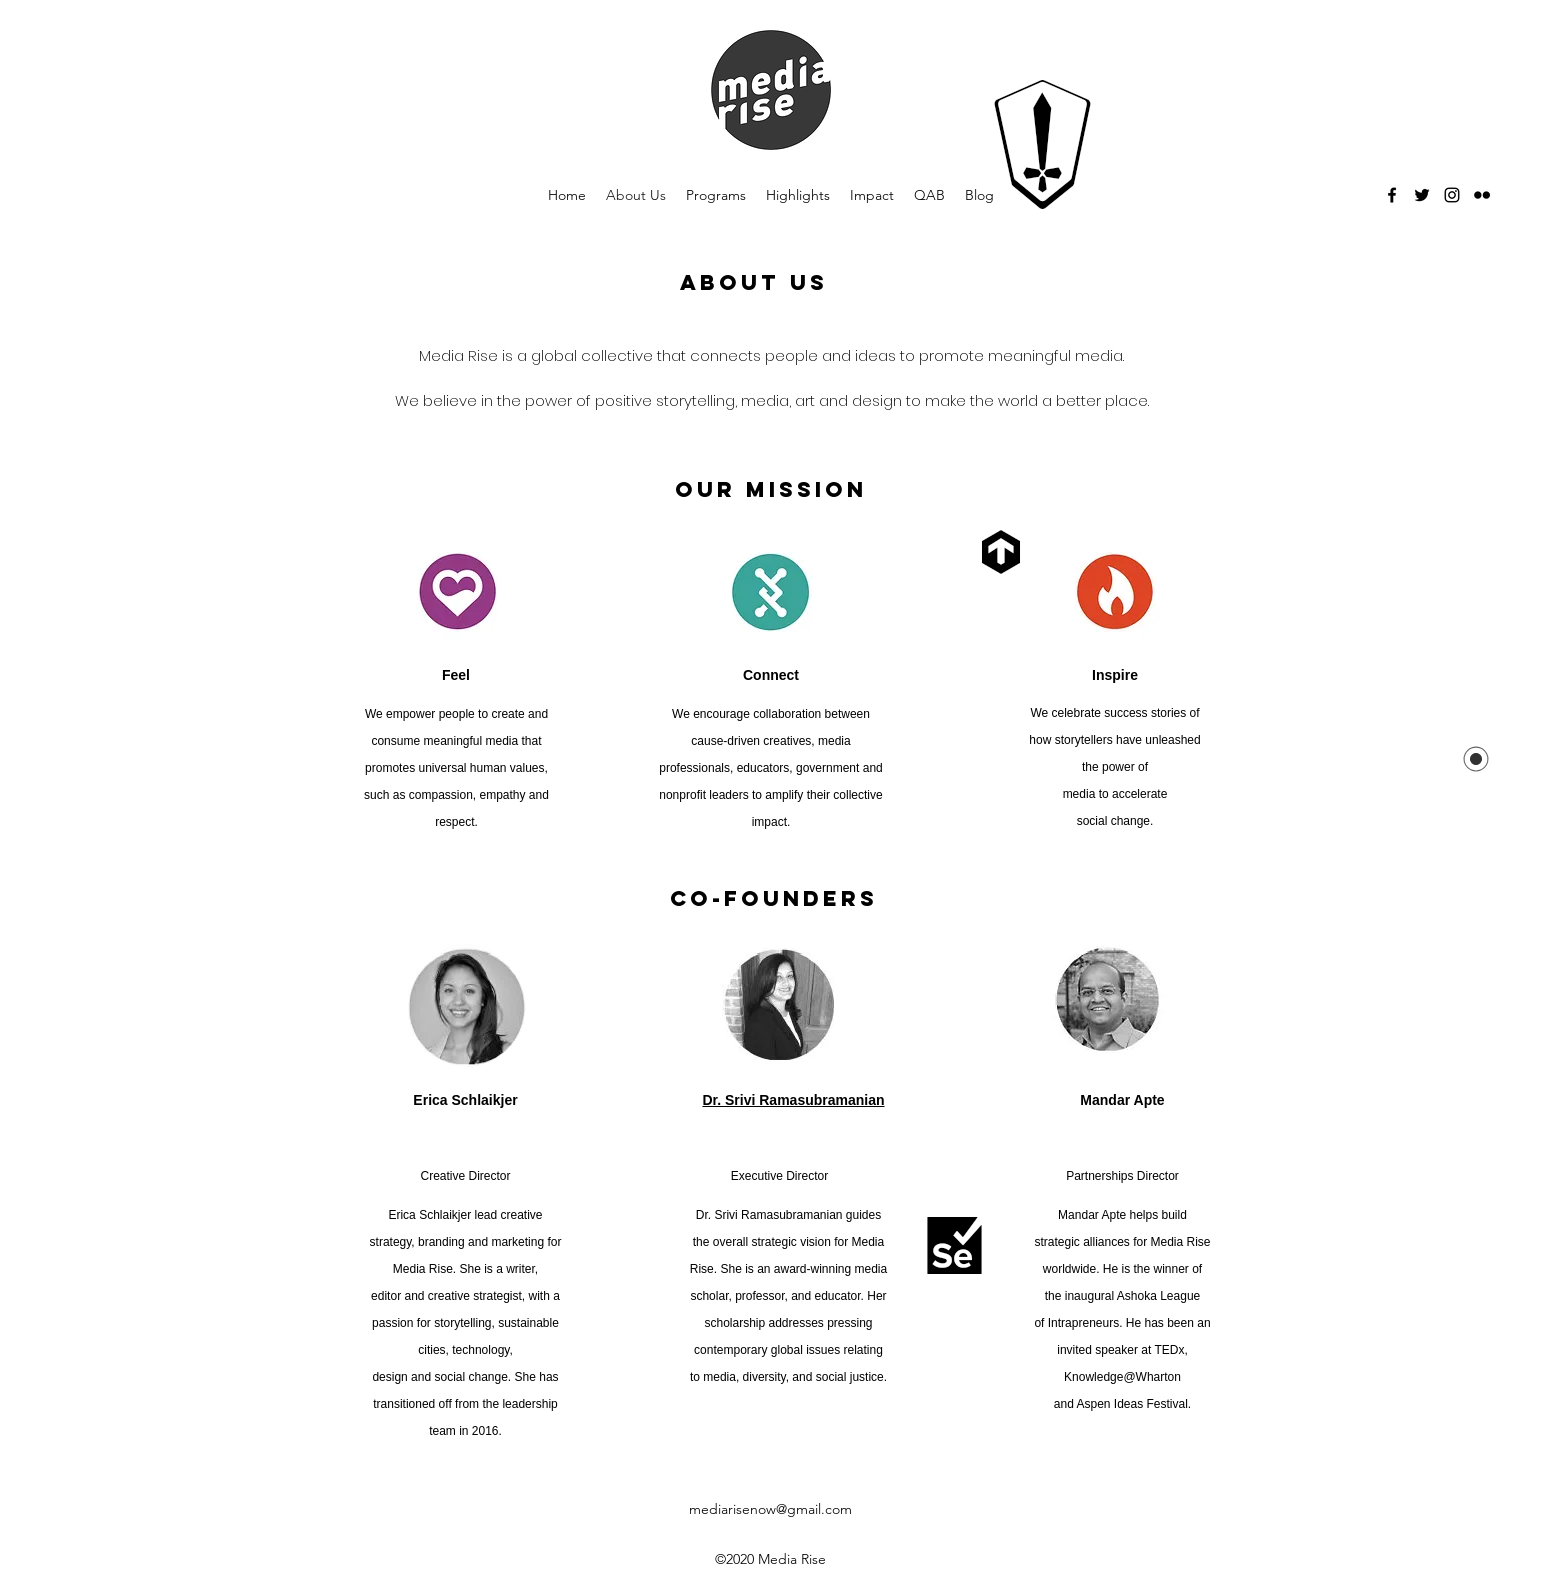  Describe the element at coordinates (954, 1245) in the screenshot. I see `selenium browser automation framework logo` at that location.